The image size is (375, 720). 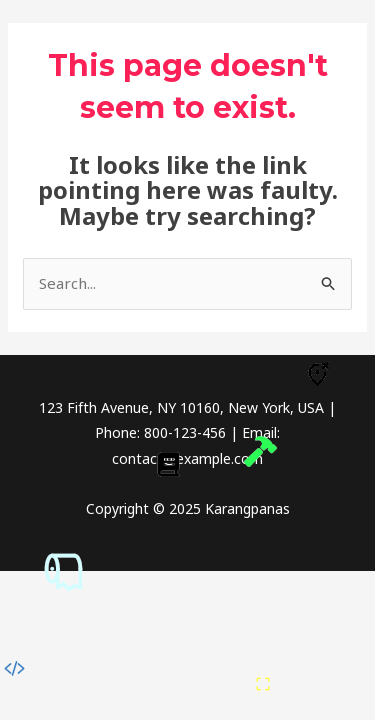 What do you see at coordinates (260, 451) in the screenshot?
I see `access build or developer tools` at bounding box center [260, 451].